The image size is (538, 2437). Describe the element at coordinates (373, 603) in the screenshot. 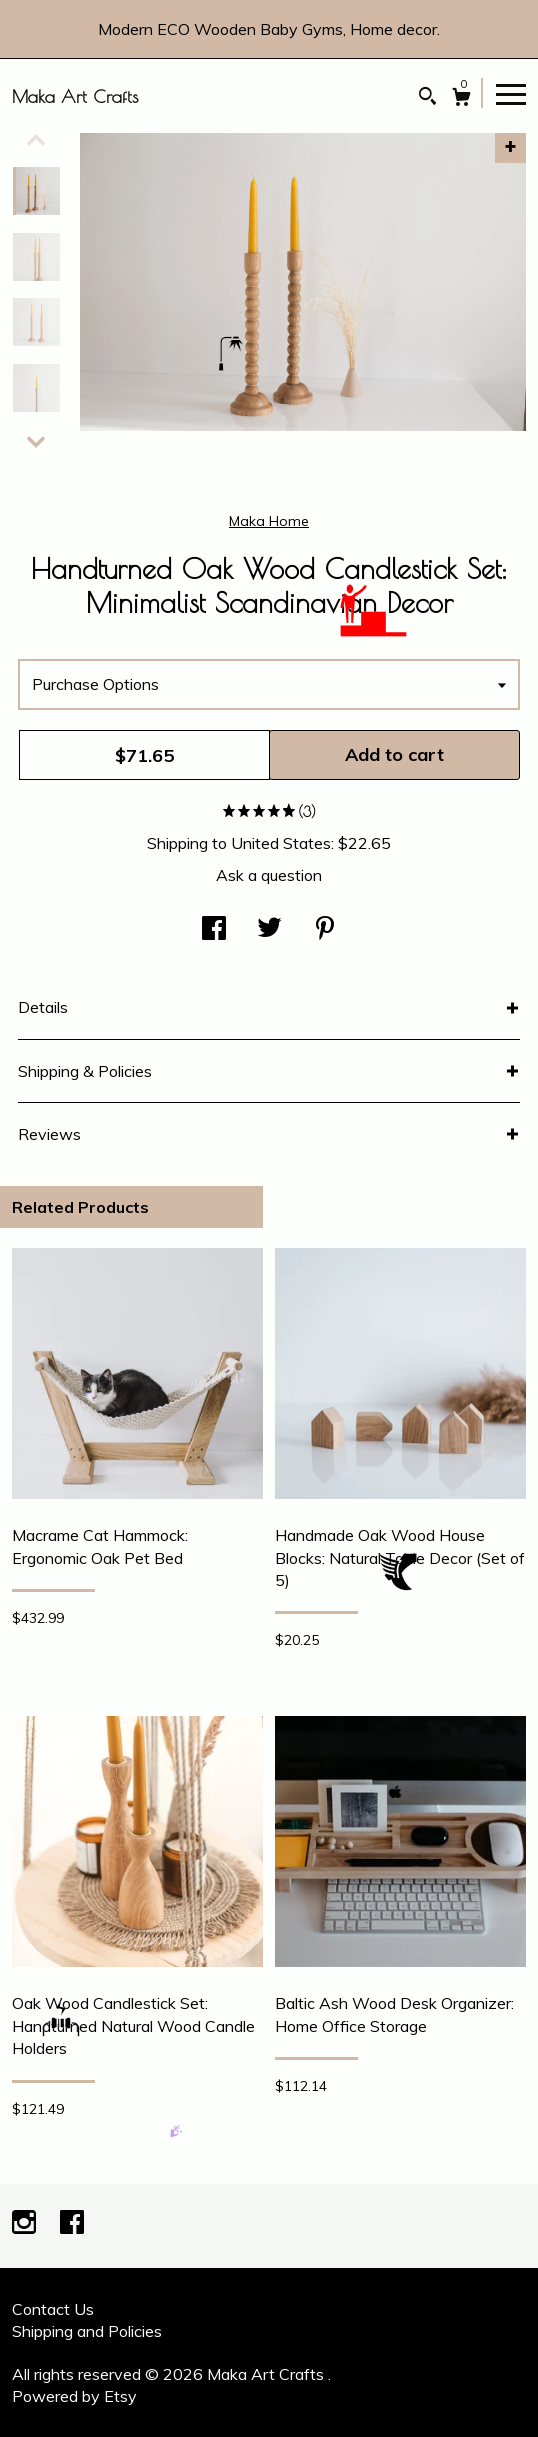

I see `indicates second place ranking or achievement` at that location.